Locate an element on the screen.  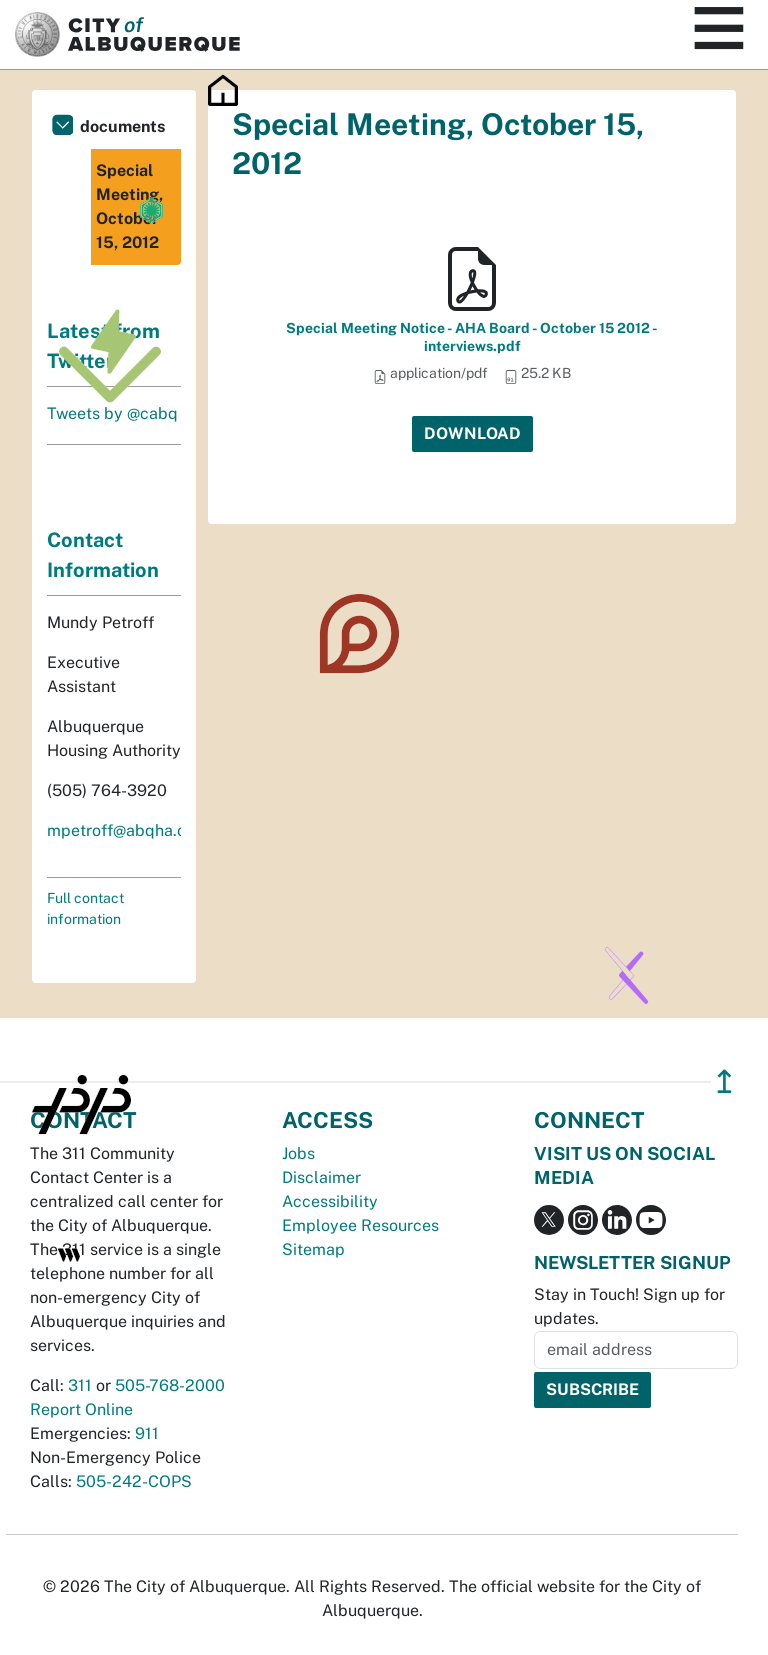
First Order logo from Star Wars franchise is located at coordinates (151, 210).